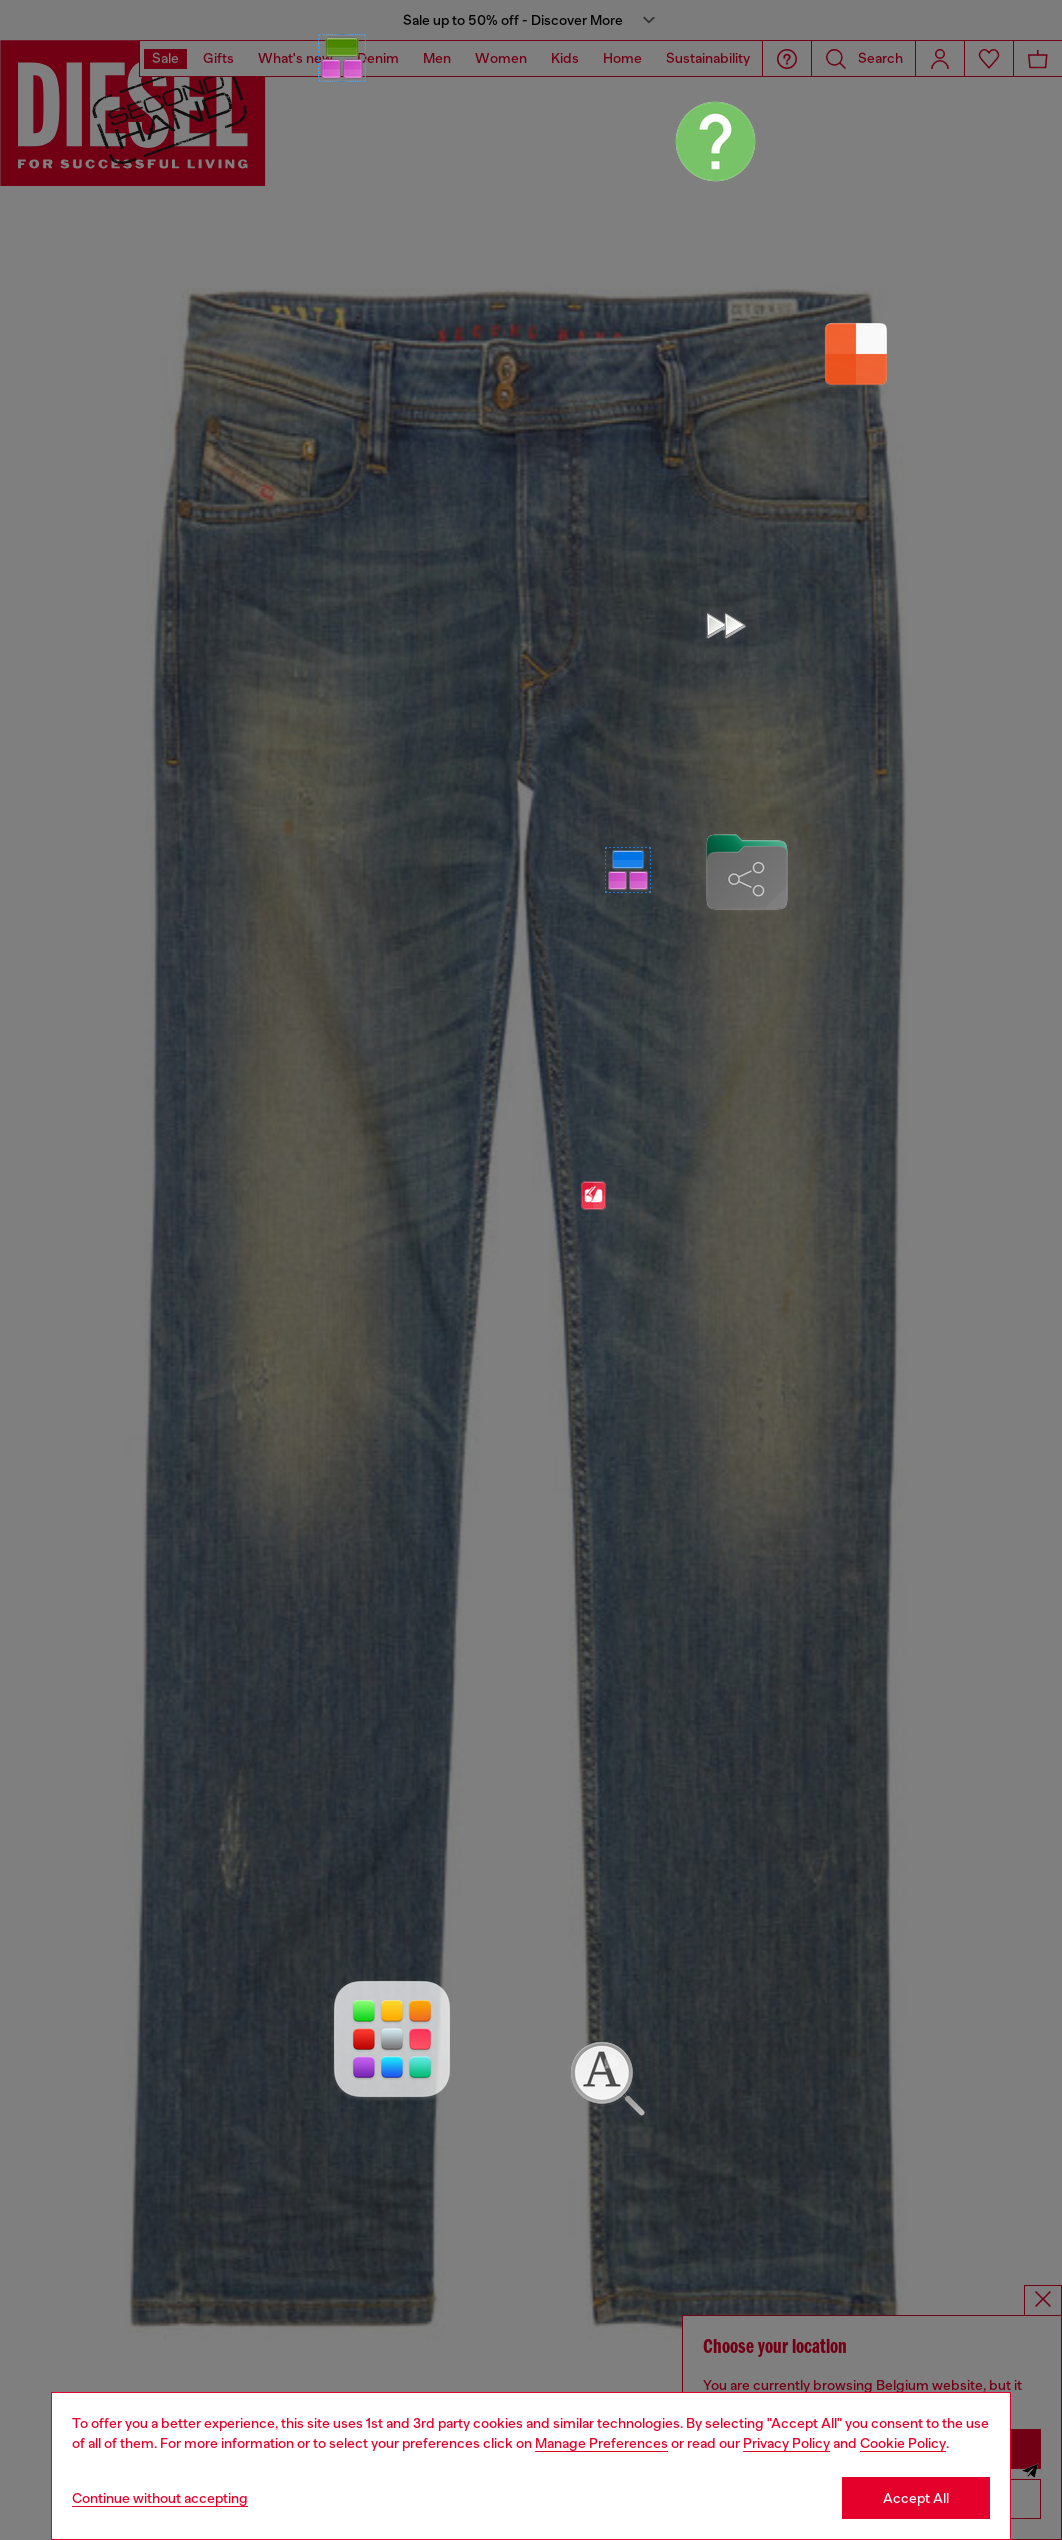 This screenshot has width=1062, height=2540. What do you see at coordinates (1030, 2471) in the screenshot?
I see `view sent messages folder` at bounding box center [1030, 2471].